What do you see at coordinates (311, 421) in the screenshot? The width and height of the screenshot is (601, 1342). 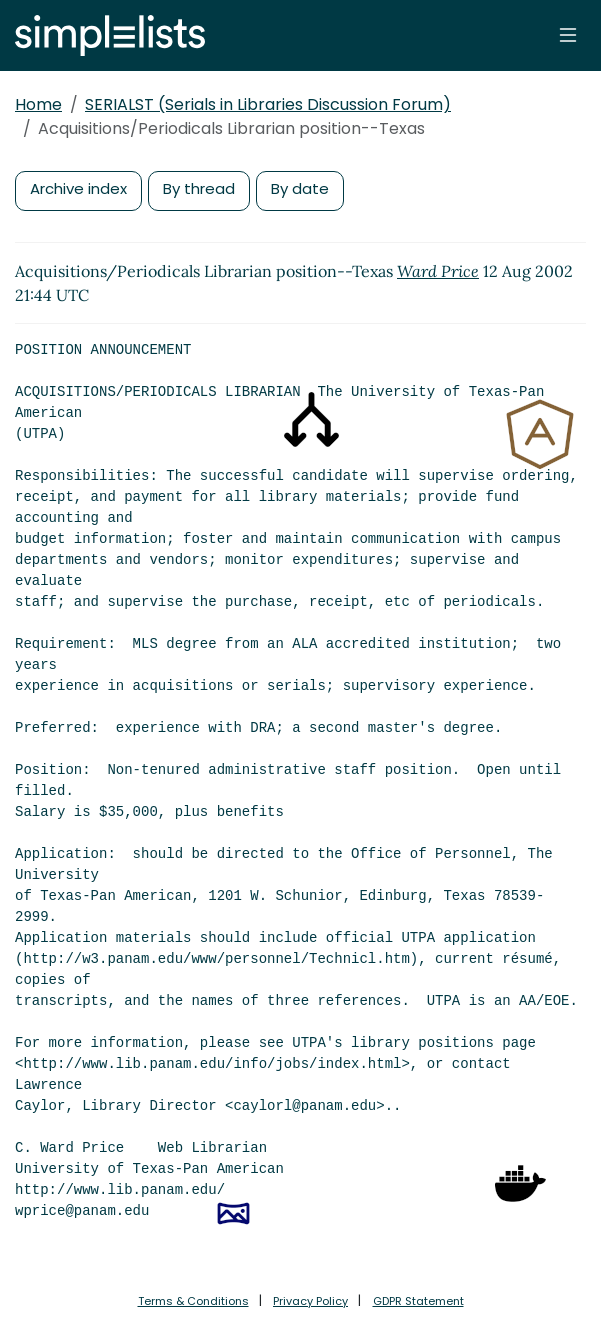 I see `split content into multiple paths` at bounding box center [311, 421].